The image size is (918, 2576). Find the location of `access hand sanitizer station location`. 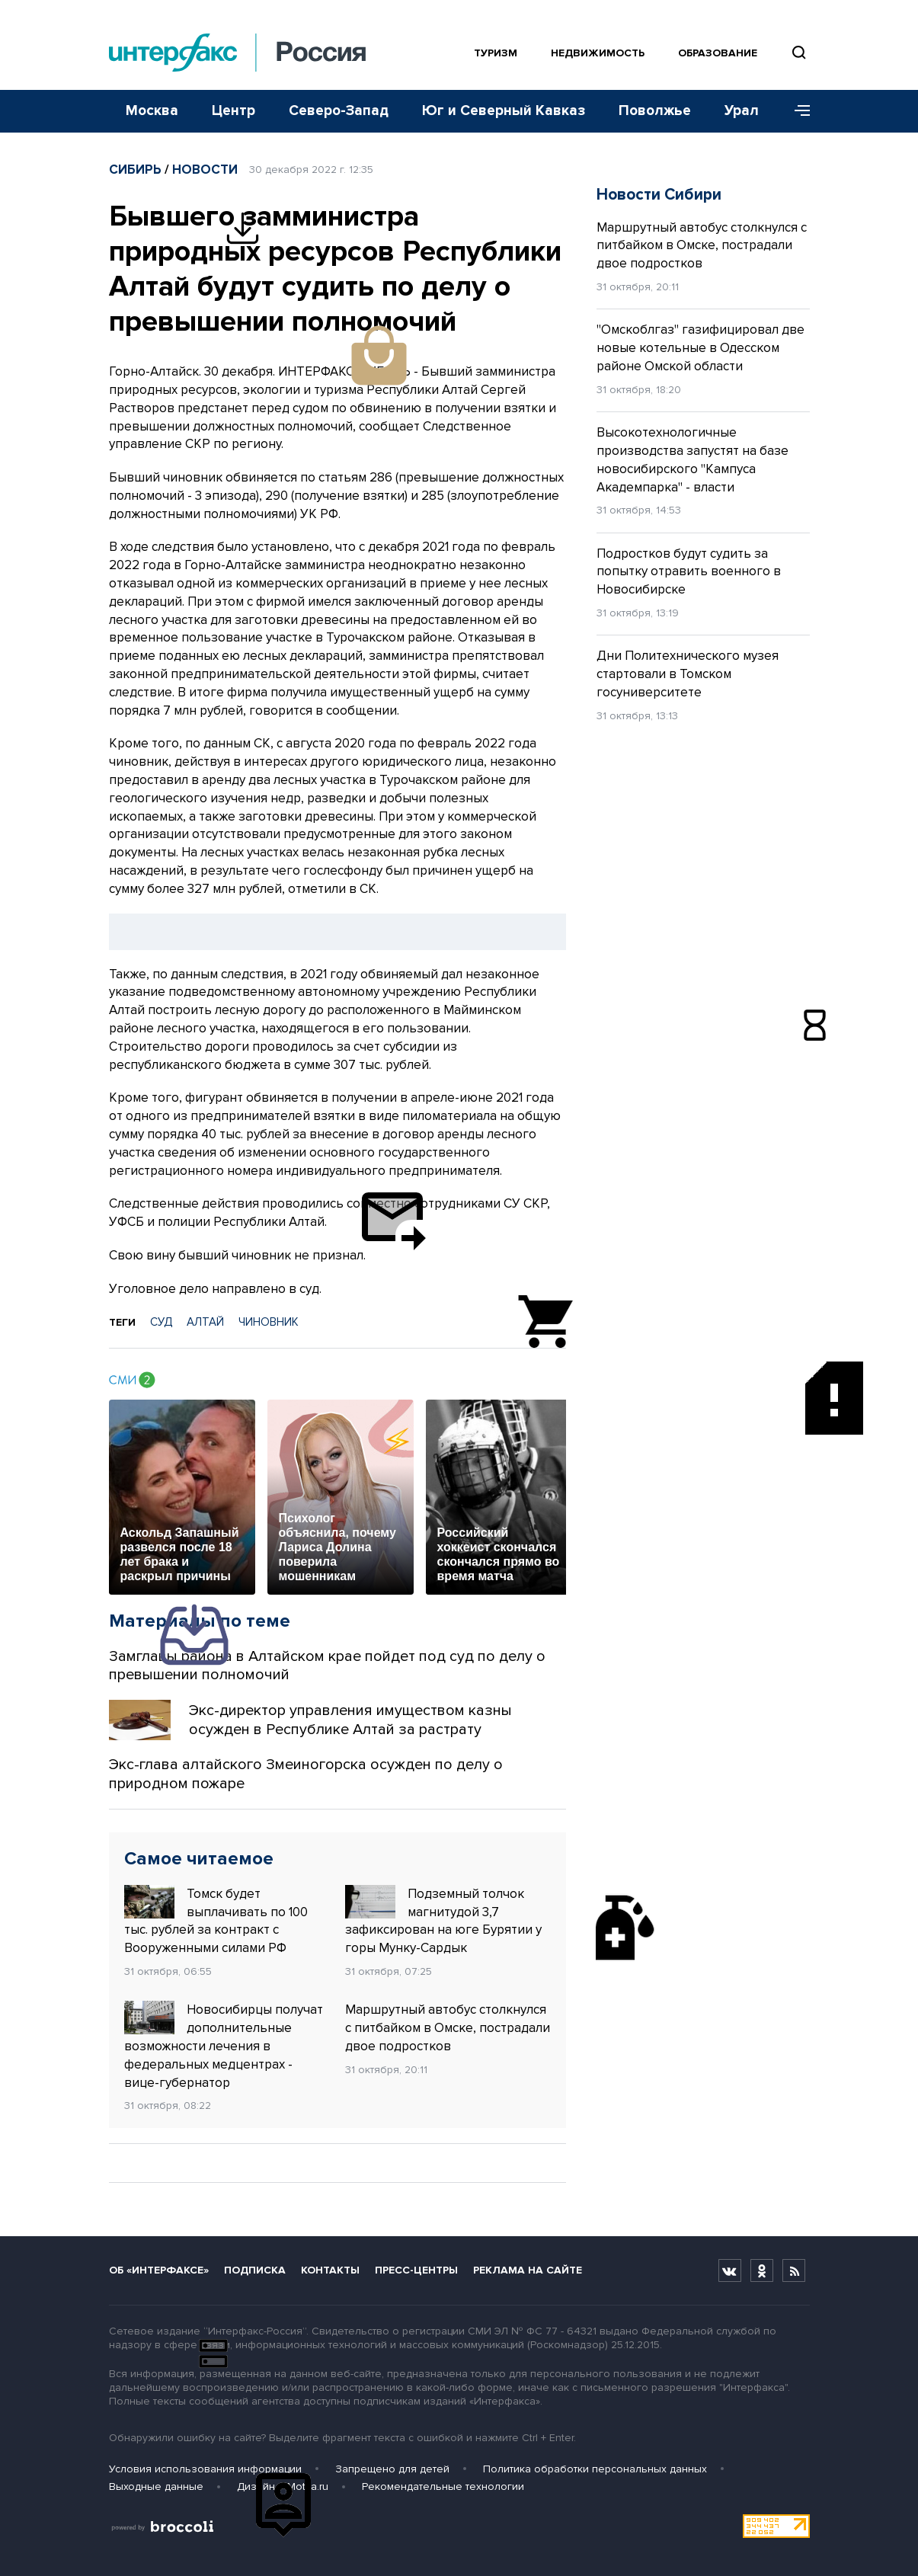

access hand sanitizer station location is located at coordinates (622, 1928).